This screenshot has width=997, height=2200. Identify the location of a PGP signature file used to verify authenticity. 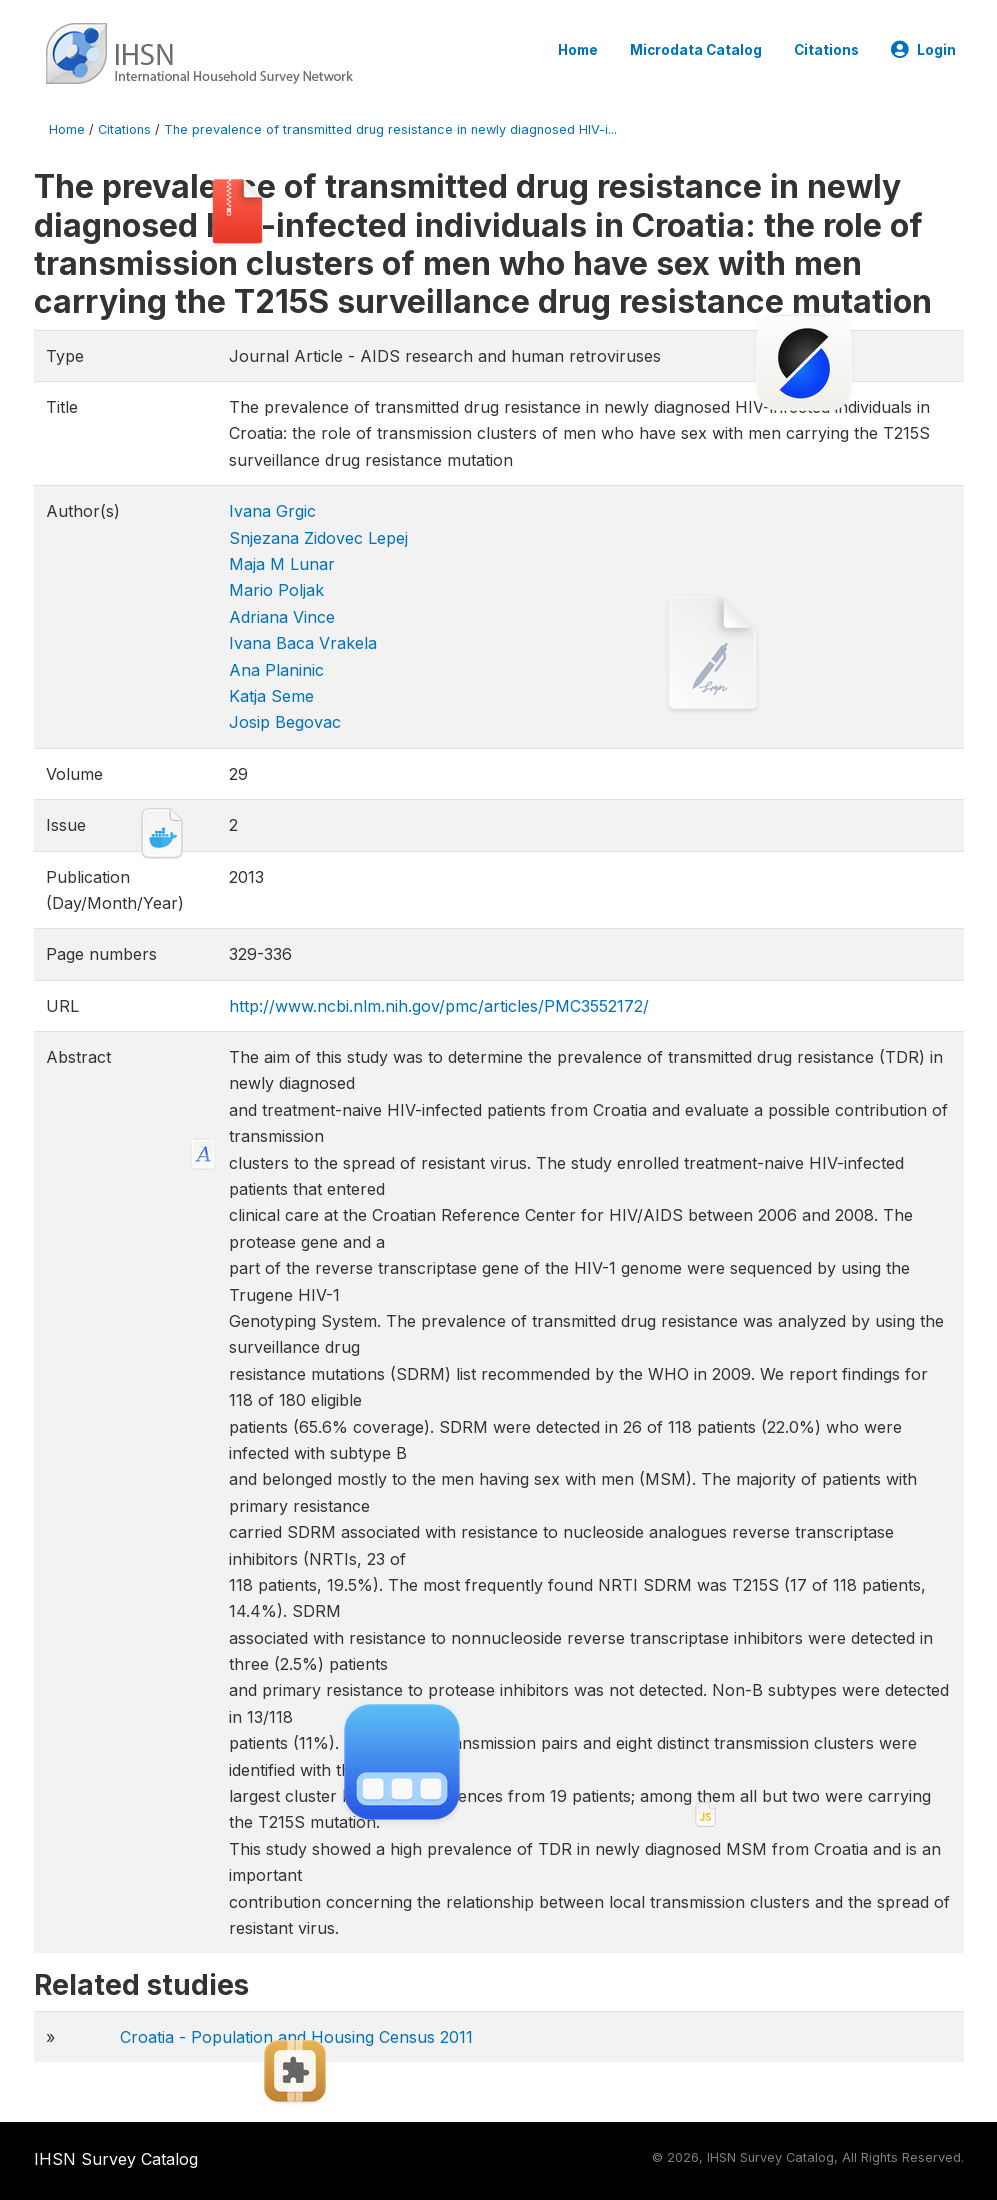
(712, 654).